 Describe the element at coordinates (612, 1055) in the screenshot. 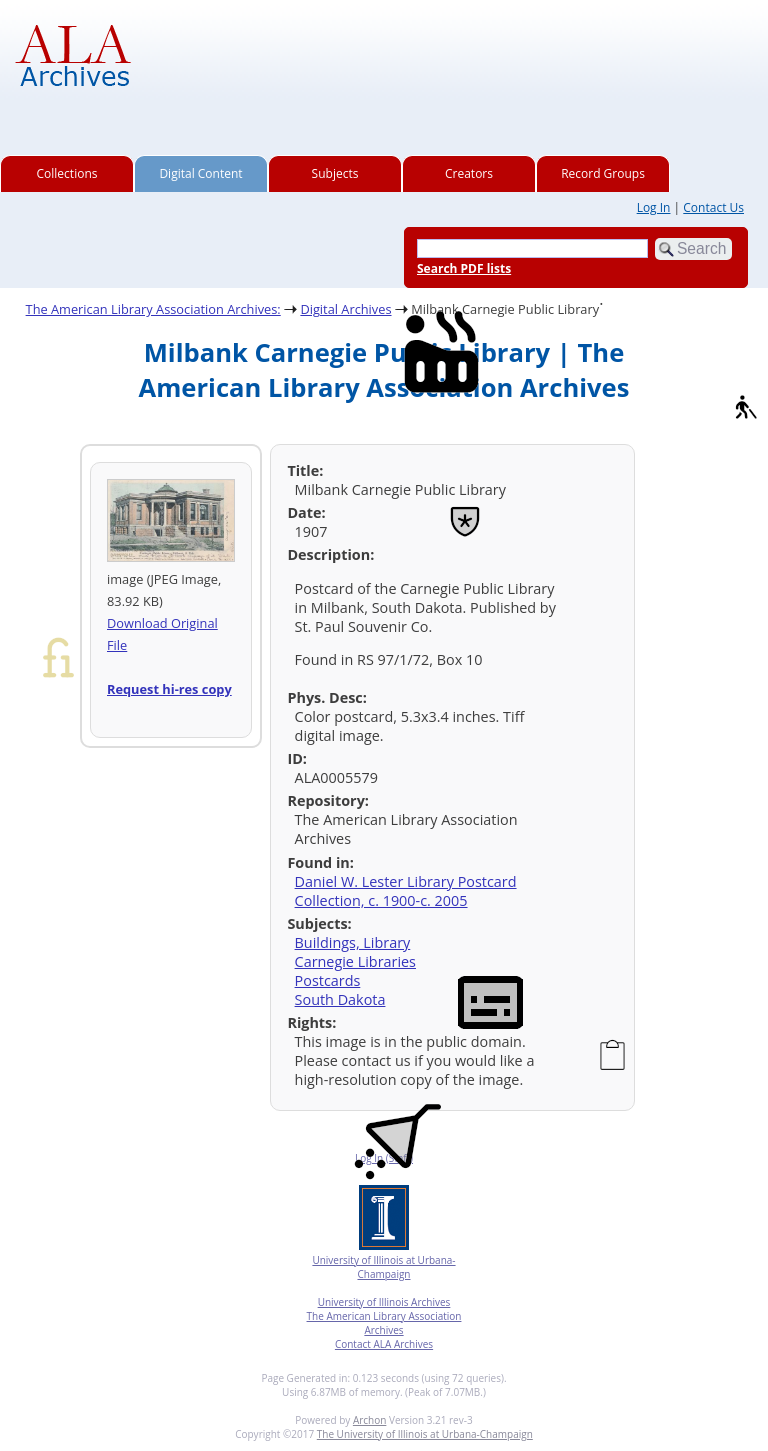

I see `copy to clipboard` at that location.